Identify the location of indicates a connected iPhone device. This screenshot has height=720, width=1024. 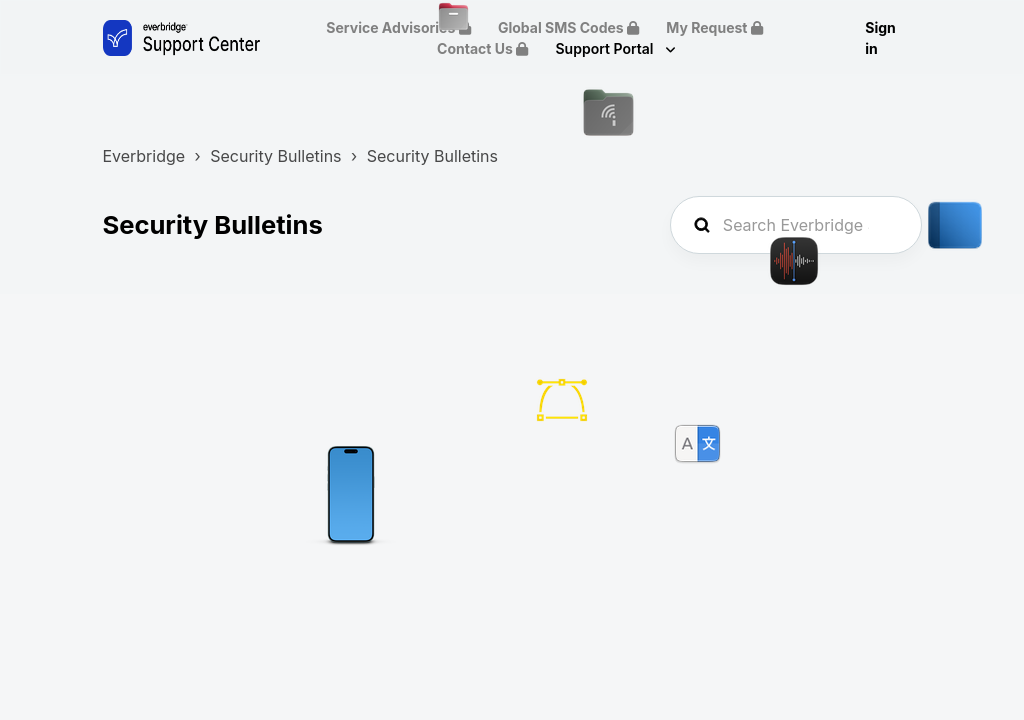
(351, 496).